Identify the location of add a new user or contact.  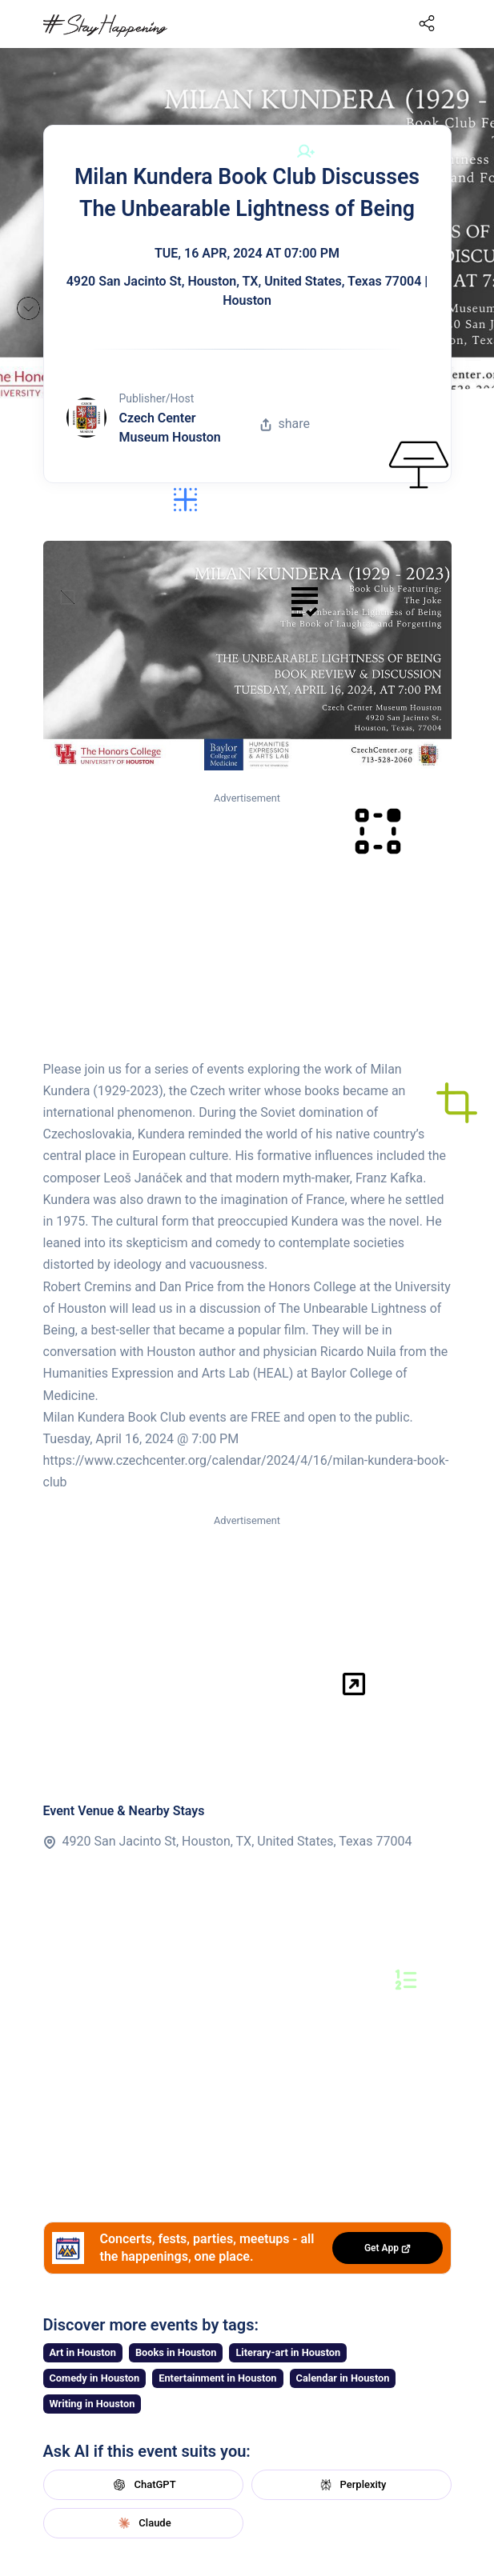
(305, 151).